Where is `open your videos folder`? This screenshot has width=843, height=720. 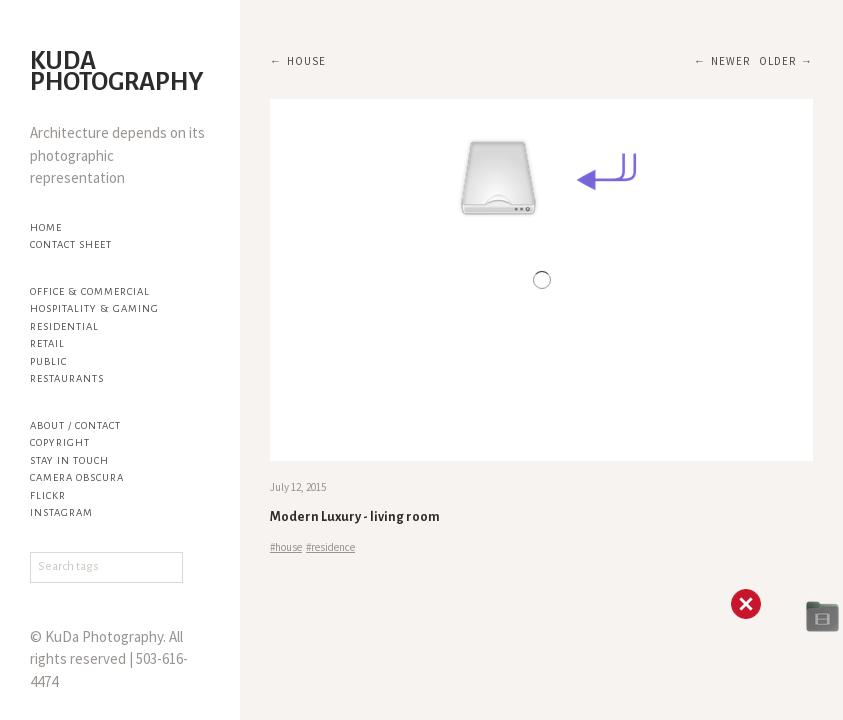
open your videos folder is located at coordinates (822, 616).